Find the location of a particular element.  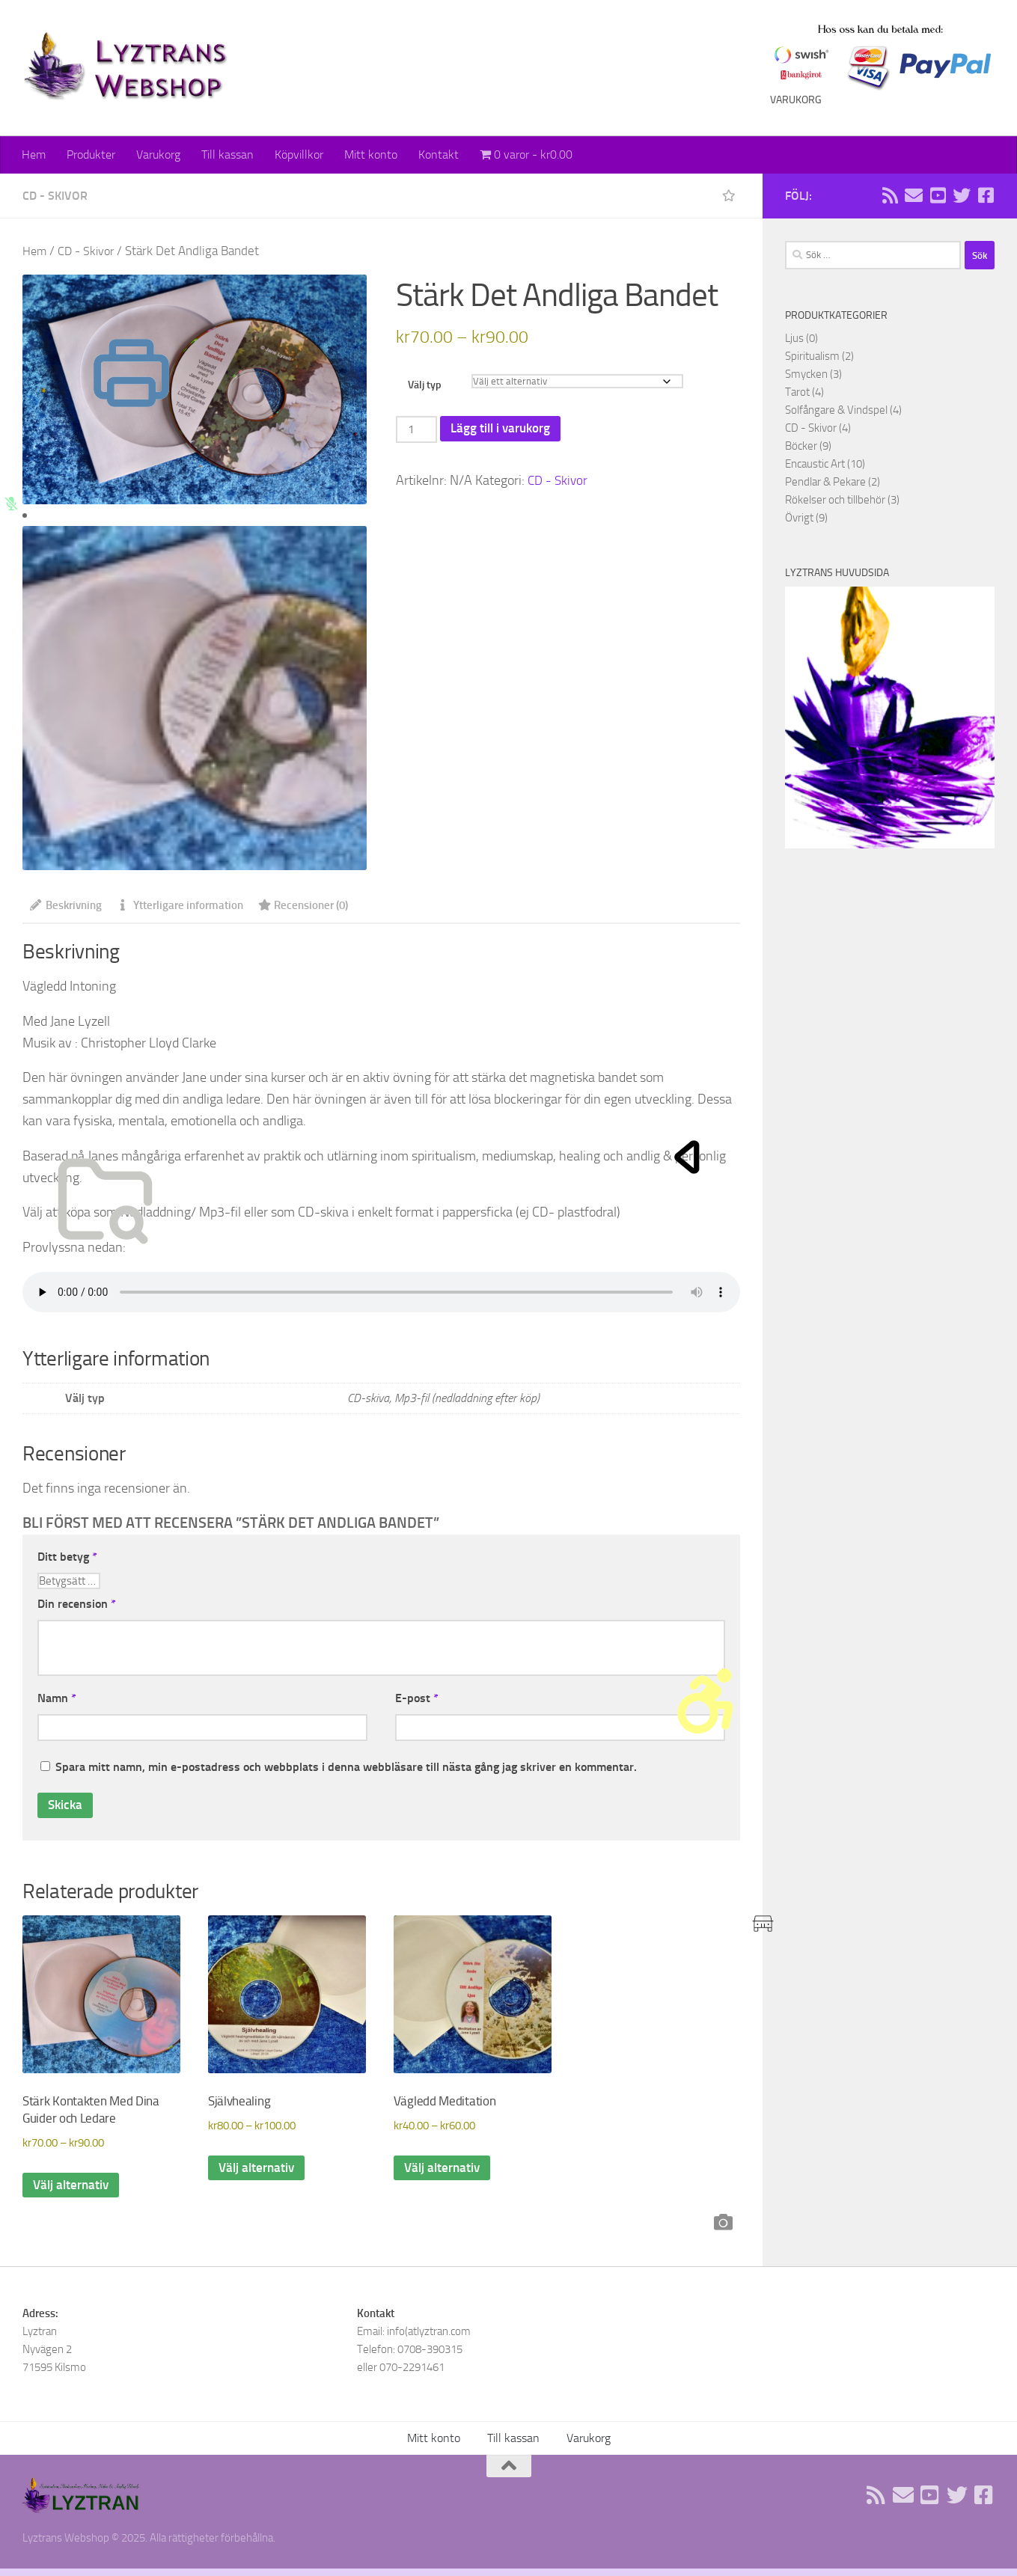

microphone is muted is located at coordinates (11, 504).